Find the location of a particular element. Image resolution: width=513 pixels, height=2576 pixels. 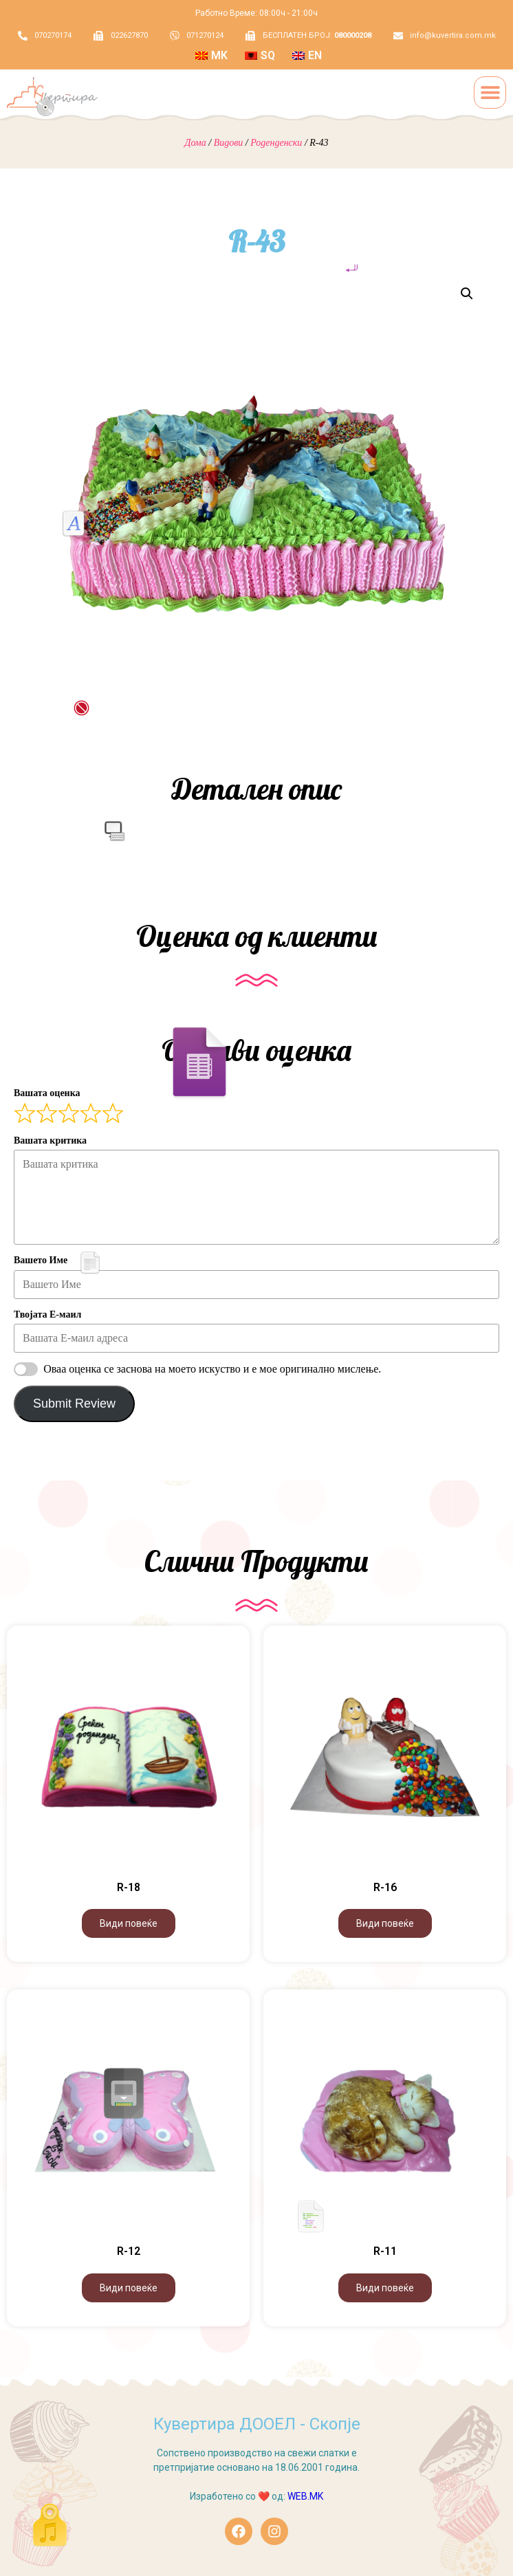

open a font file is located at coordinates (74, 523).